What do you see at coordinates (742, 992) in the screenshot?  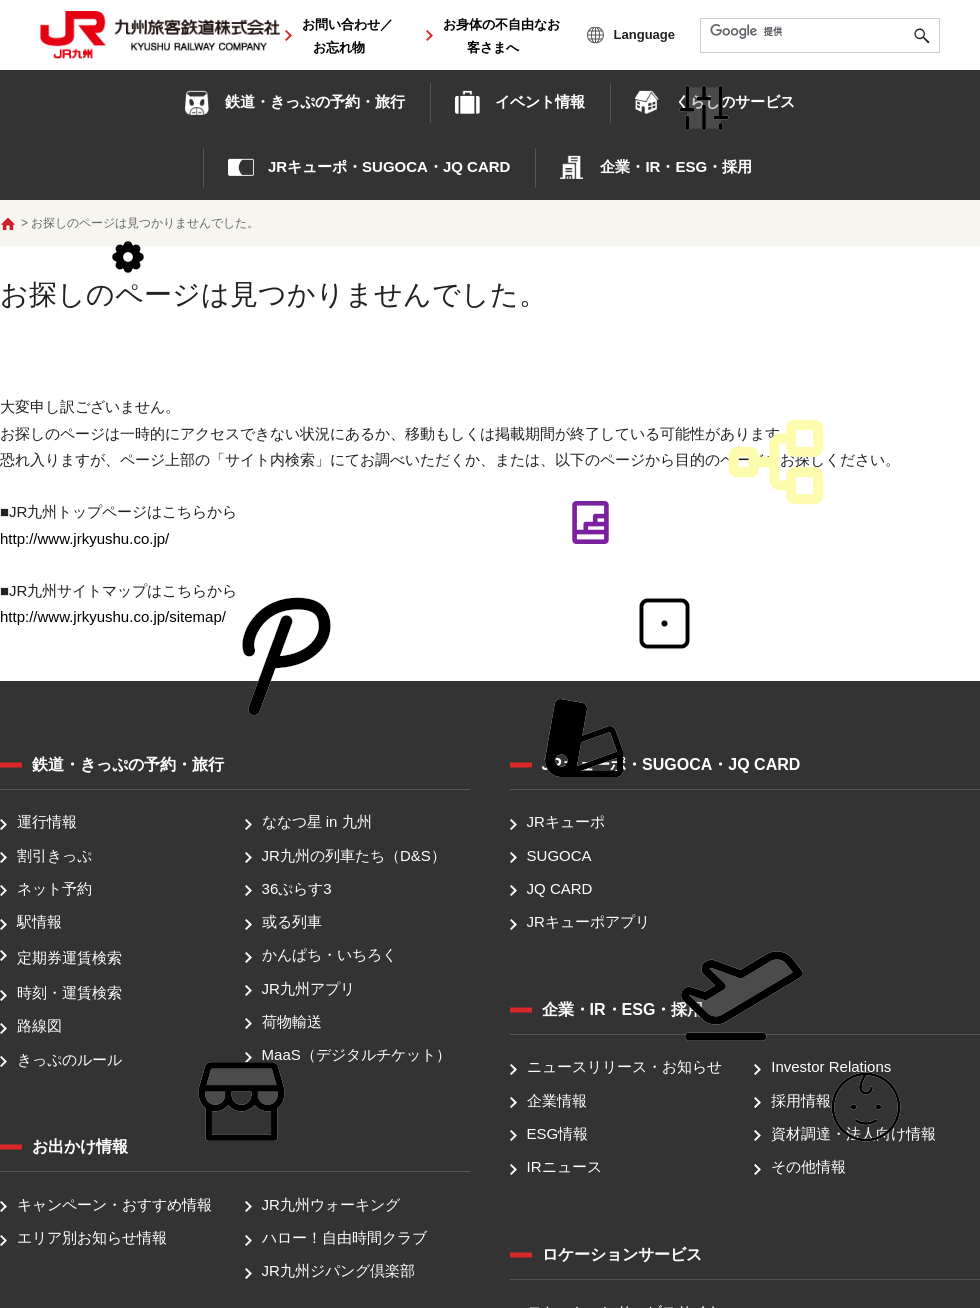 I see `flight departure or takeoff status` at bounding box center [742, 992].